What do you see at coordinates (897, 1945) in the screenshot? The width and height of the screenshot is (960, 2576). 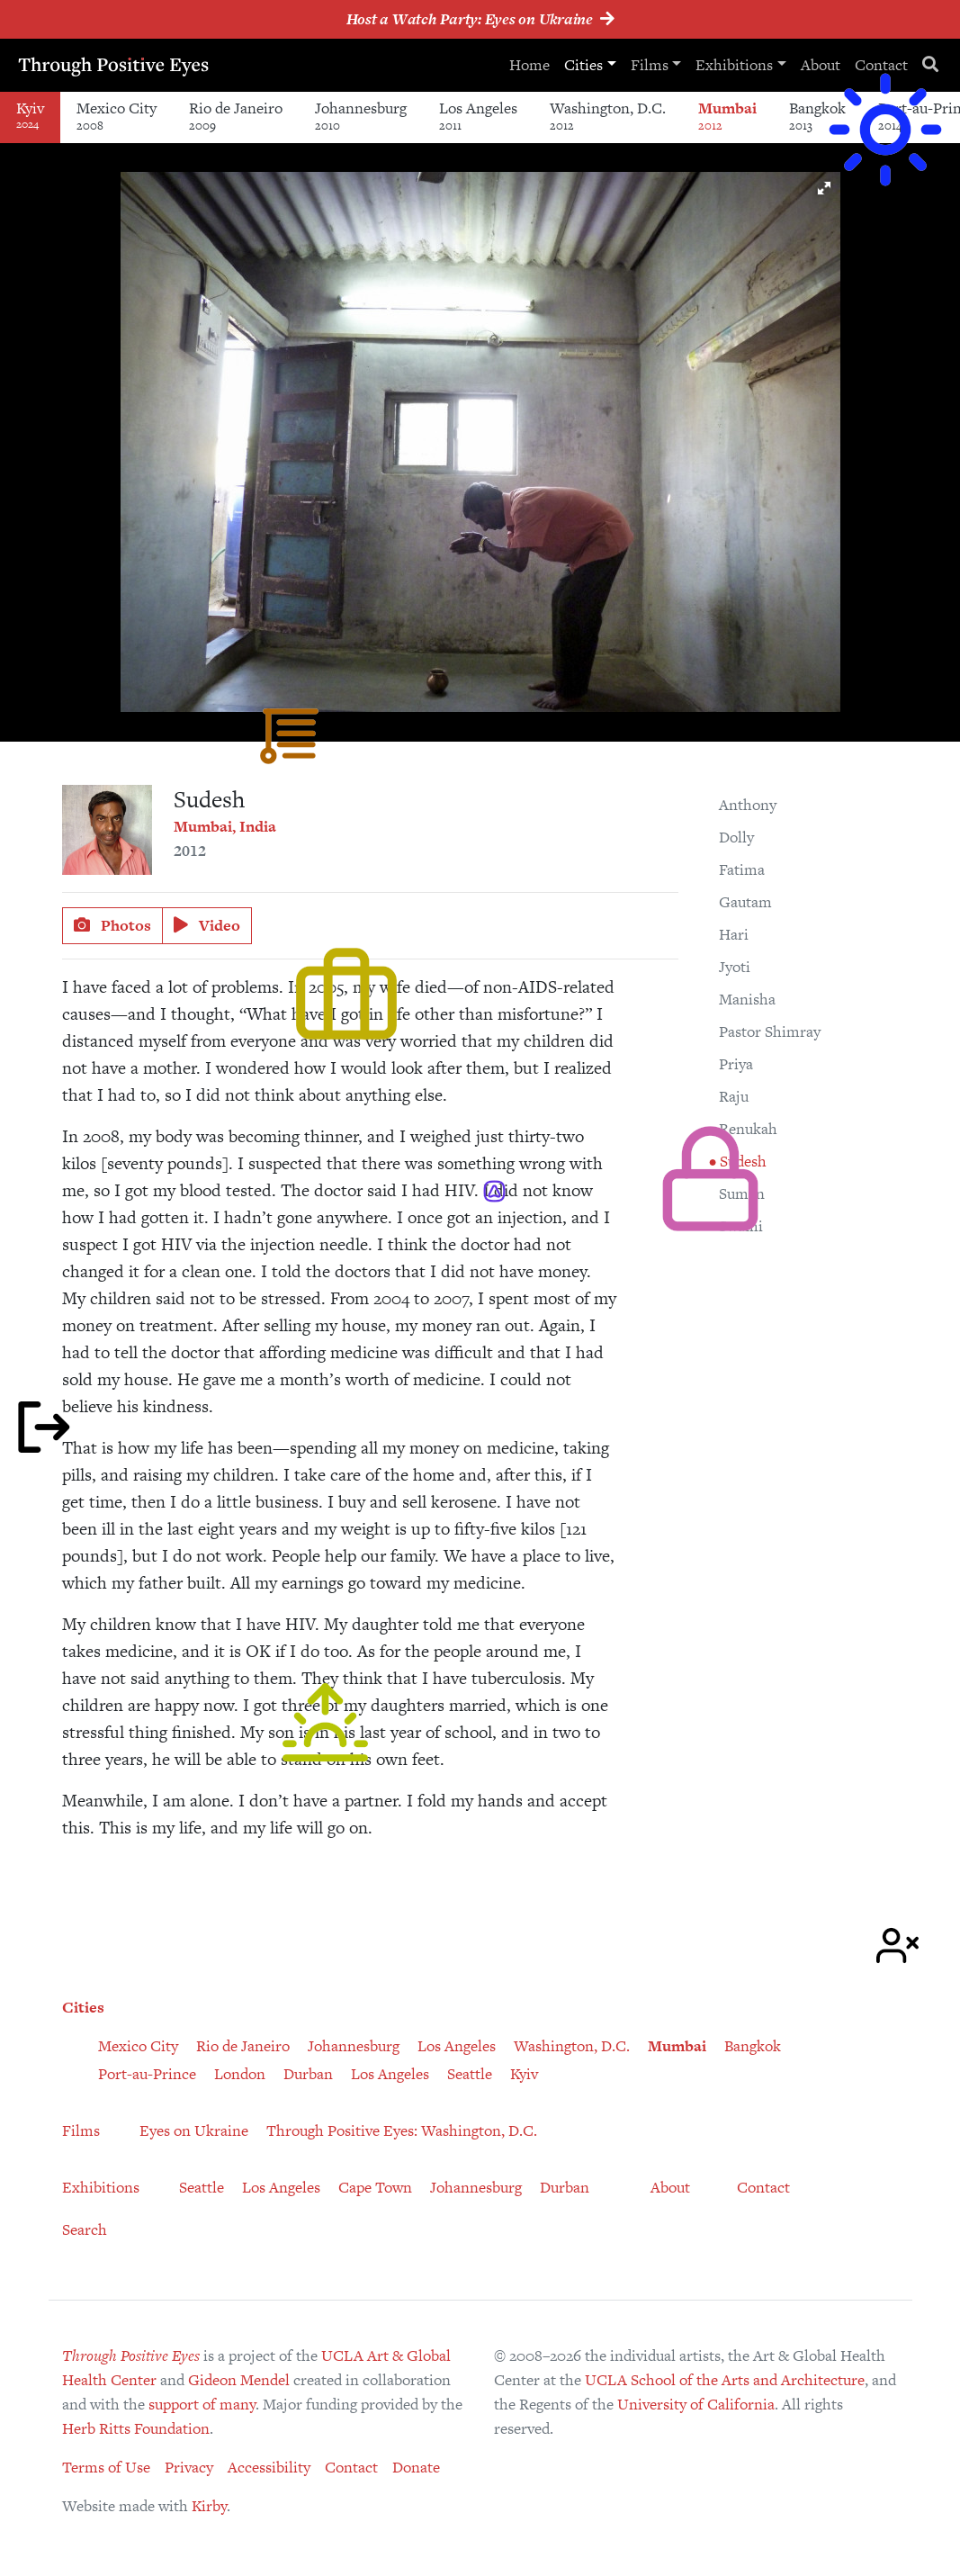 I see `remove a user from your contacts` at bounding box center [897, 1945].